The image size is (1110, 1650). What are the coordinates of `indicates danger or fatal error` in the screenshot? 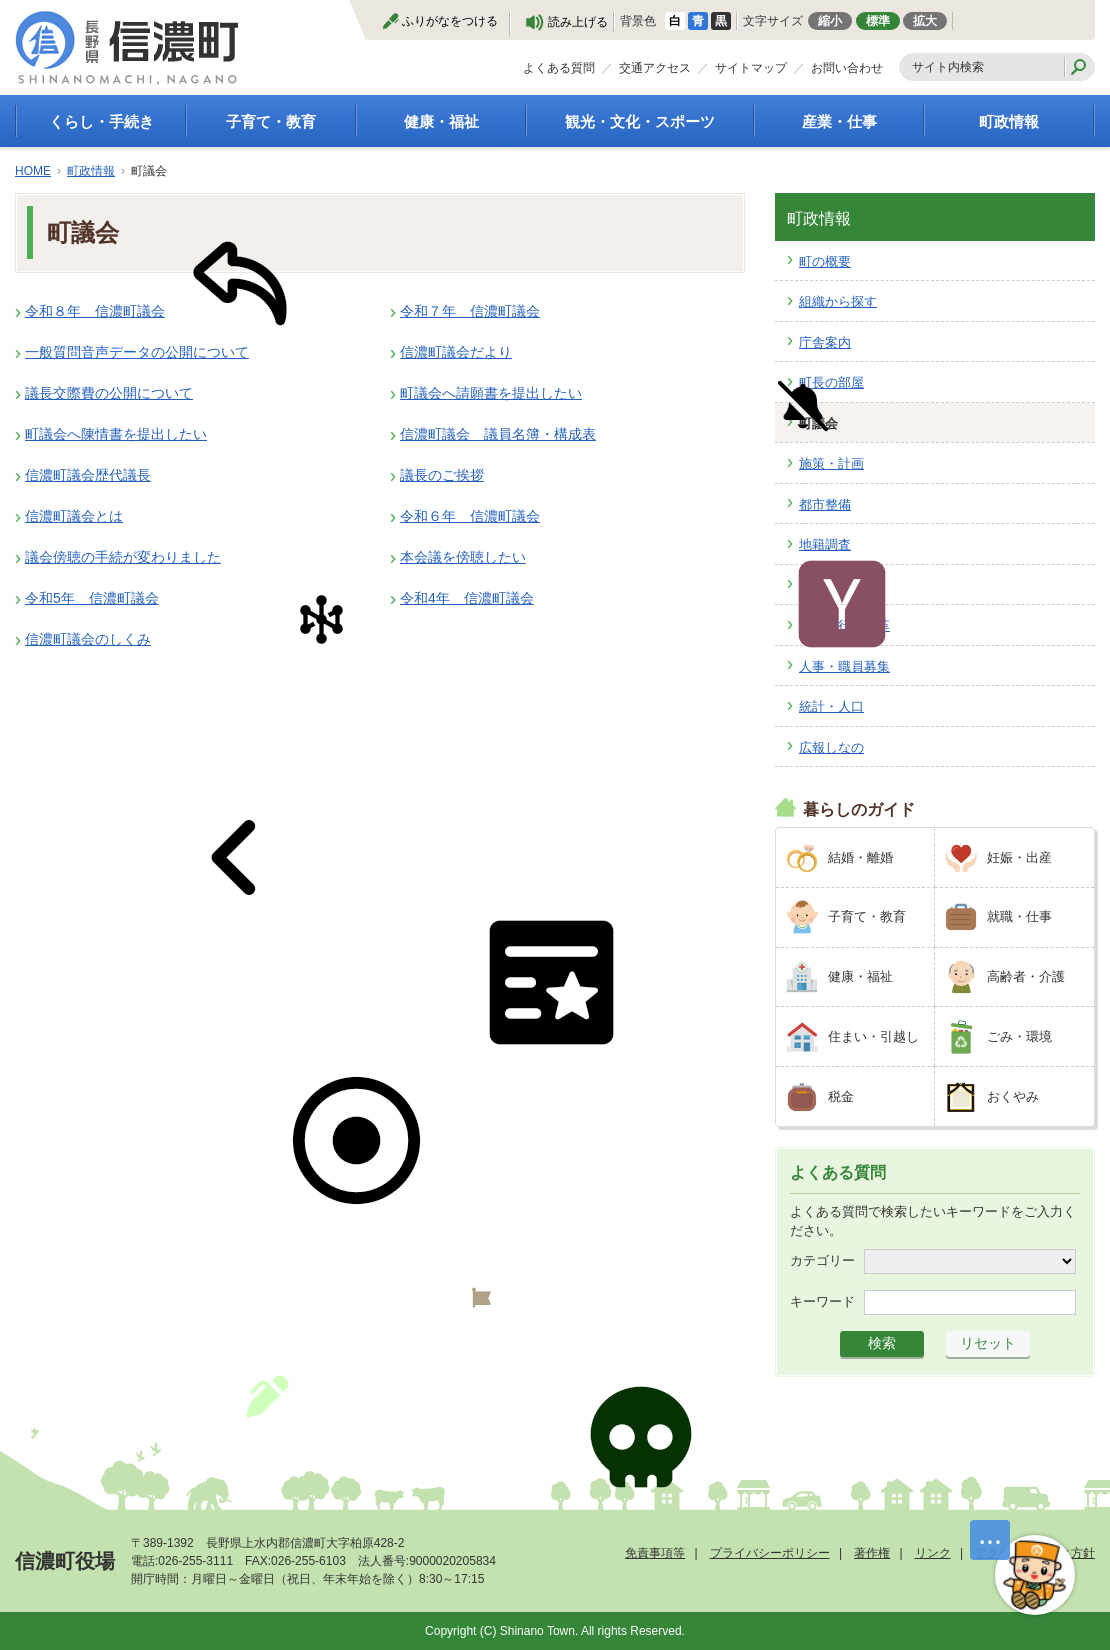 It's located at (641, 1437).